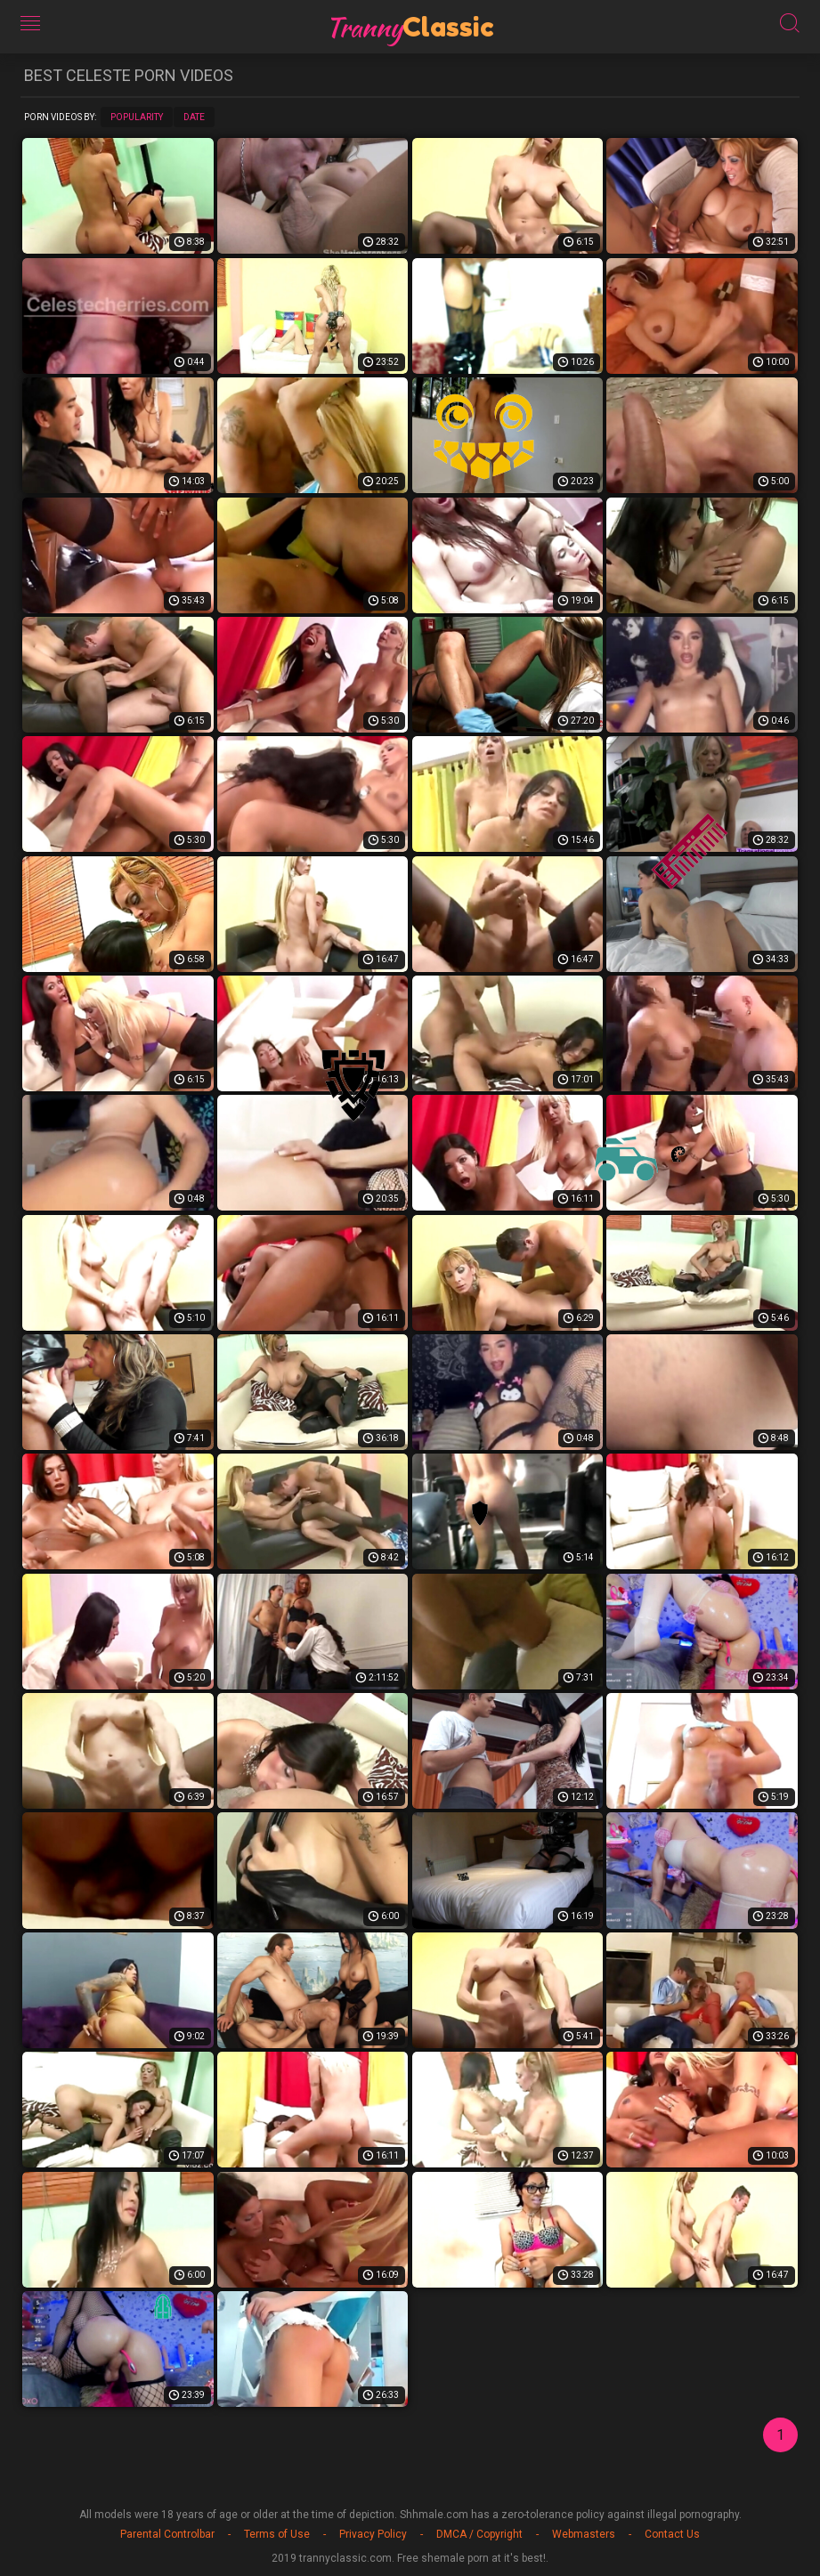  What do you see at coordinates (483, 437) in the screenshot?
I see `a playful character or avatar icon` at bounding box center [483, 437].